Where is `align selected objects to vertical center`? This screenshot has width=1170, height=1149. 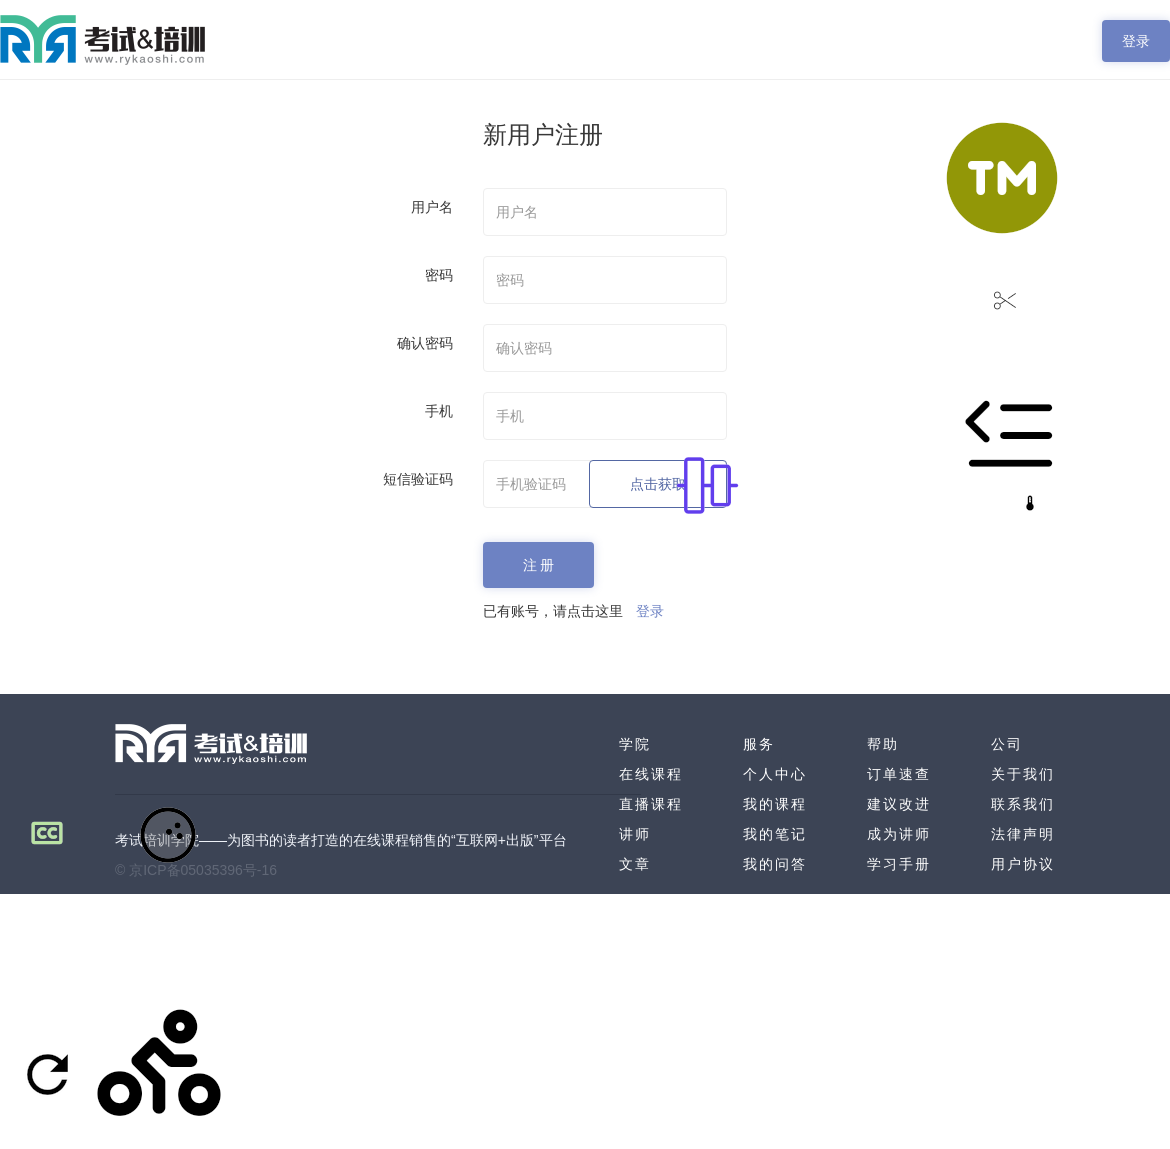
align selected objects to vertical center is located at coordinates (707, 485).